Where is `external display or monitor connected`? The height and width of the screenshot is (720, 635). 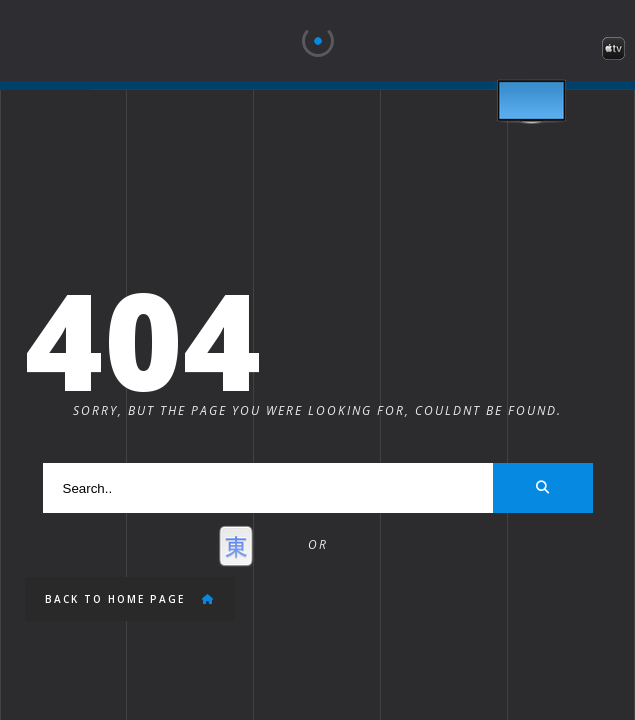
external display or monitor connected is located at coordinates (531, 100).